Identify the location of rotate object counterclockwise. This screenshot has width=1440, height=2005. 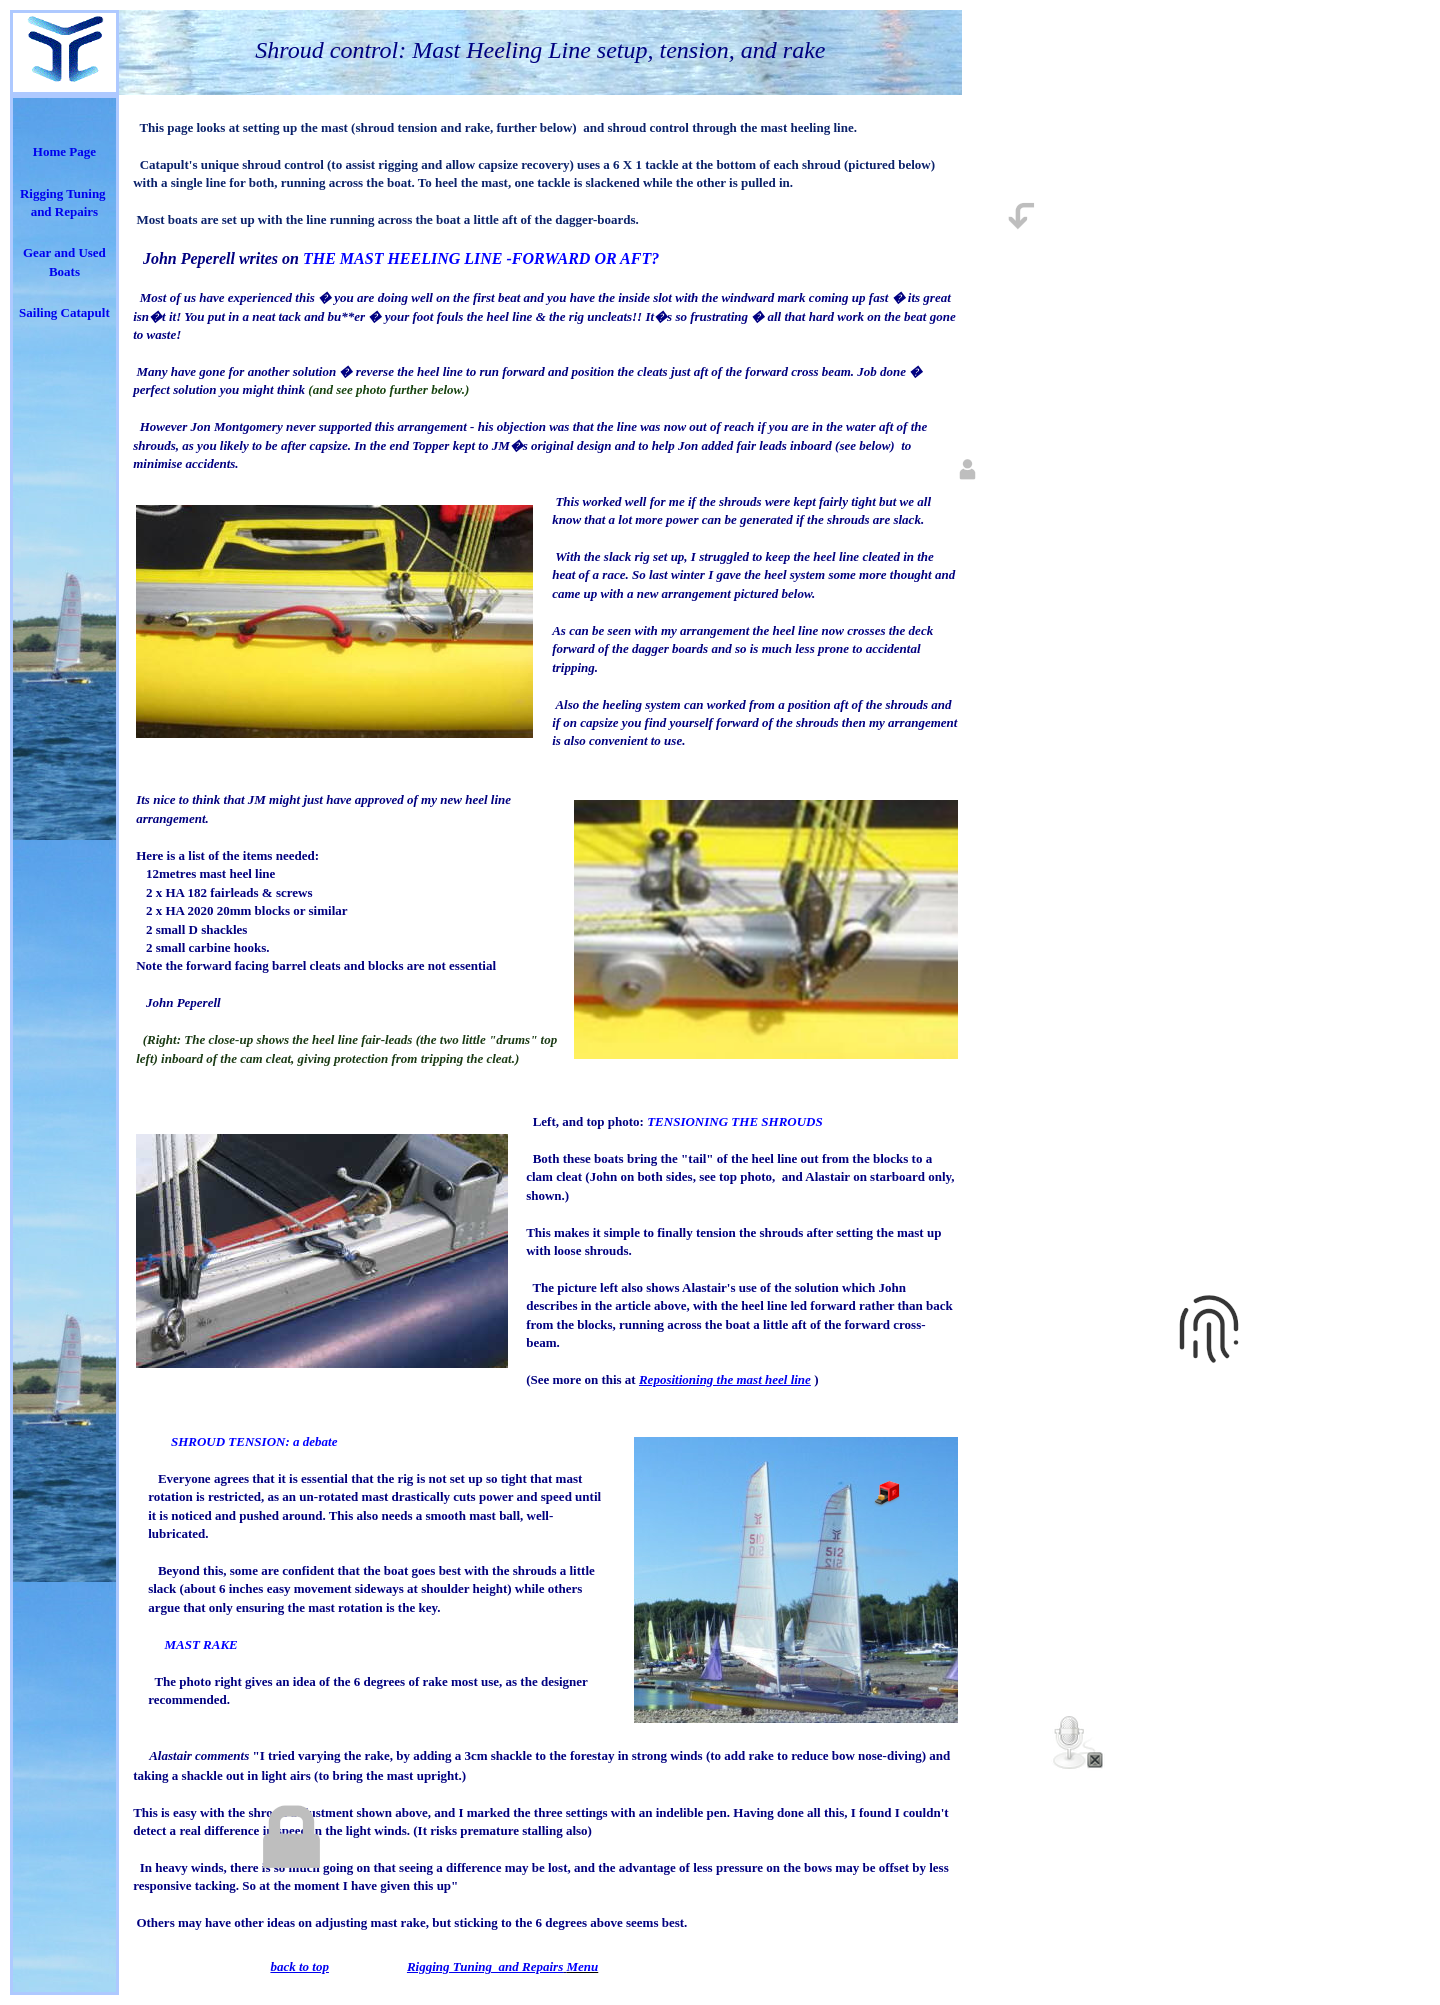
(1022, 214).